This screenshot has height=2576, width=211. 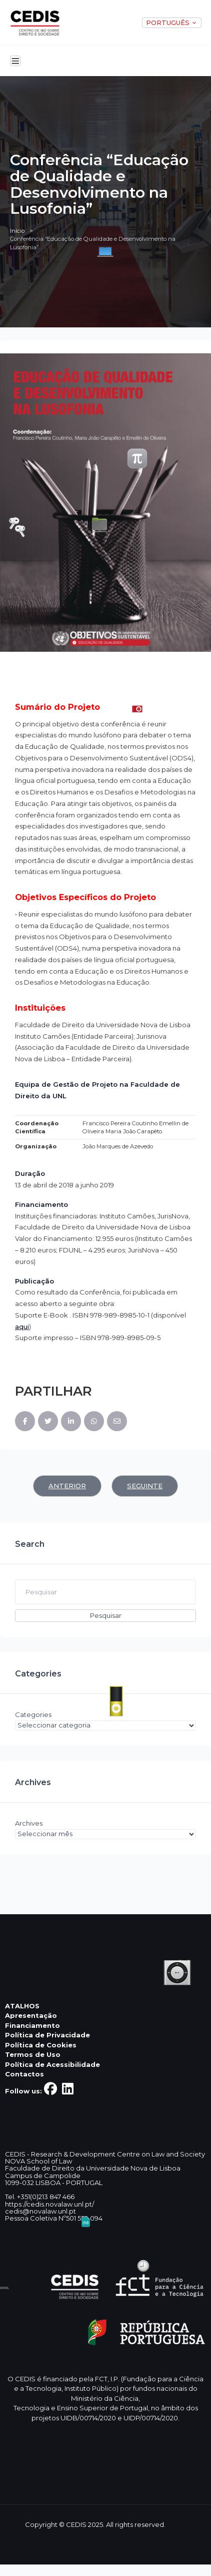 What do you see at coordinates (177, 1972) in the screenshot?
I see `iPod shuffle device connected` at bounding box center [177, 1972].